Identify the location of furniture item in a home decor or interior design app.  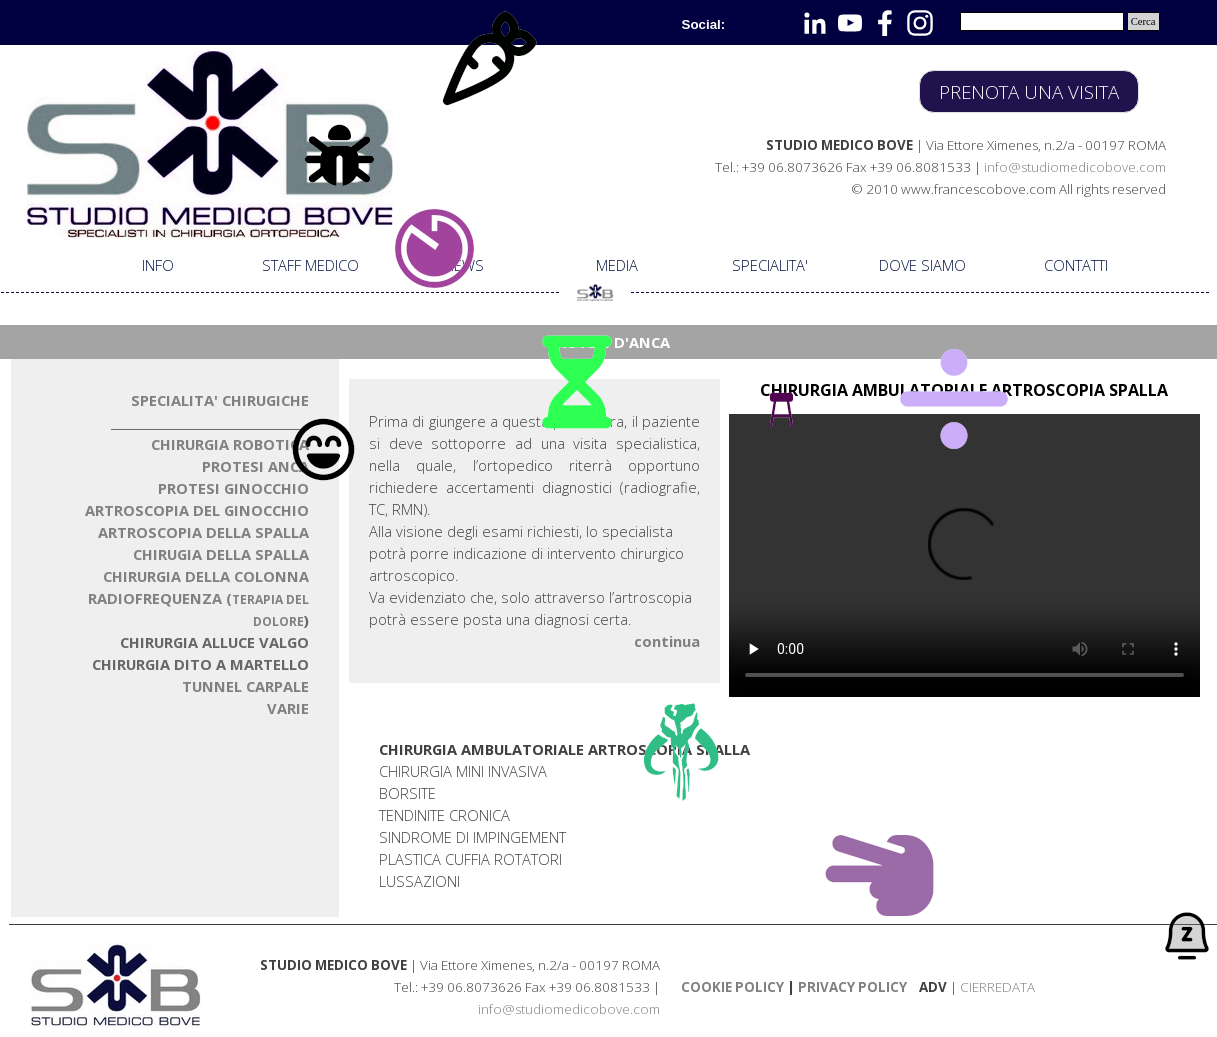
(781, 409).